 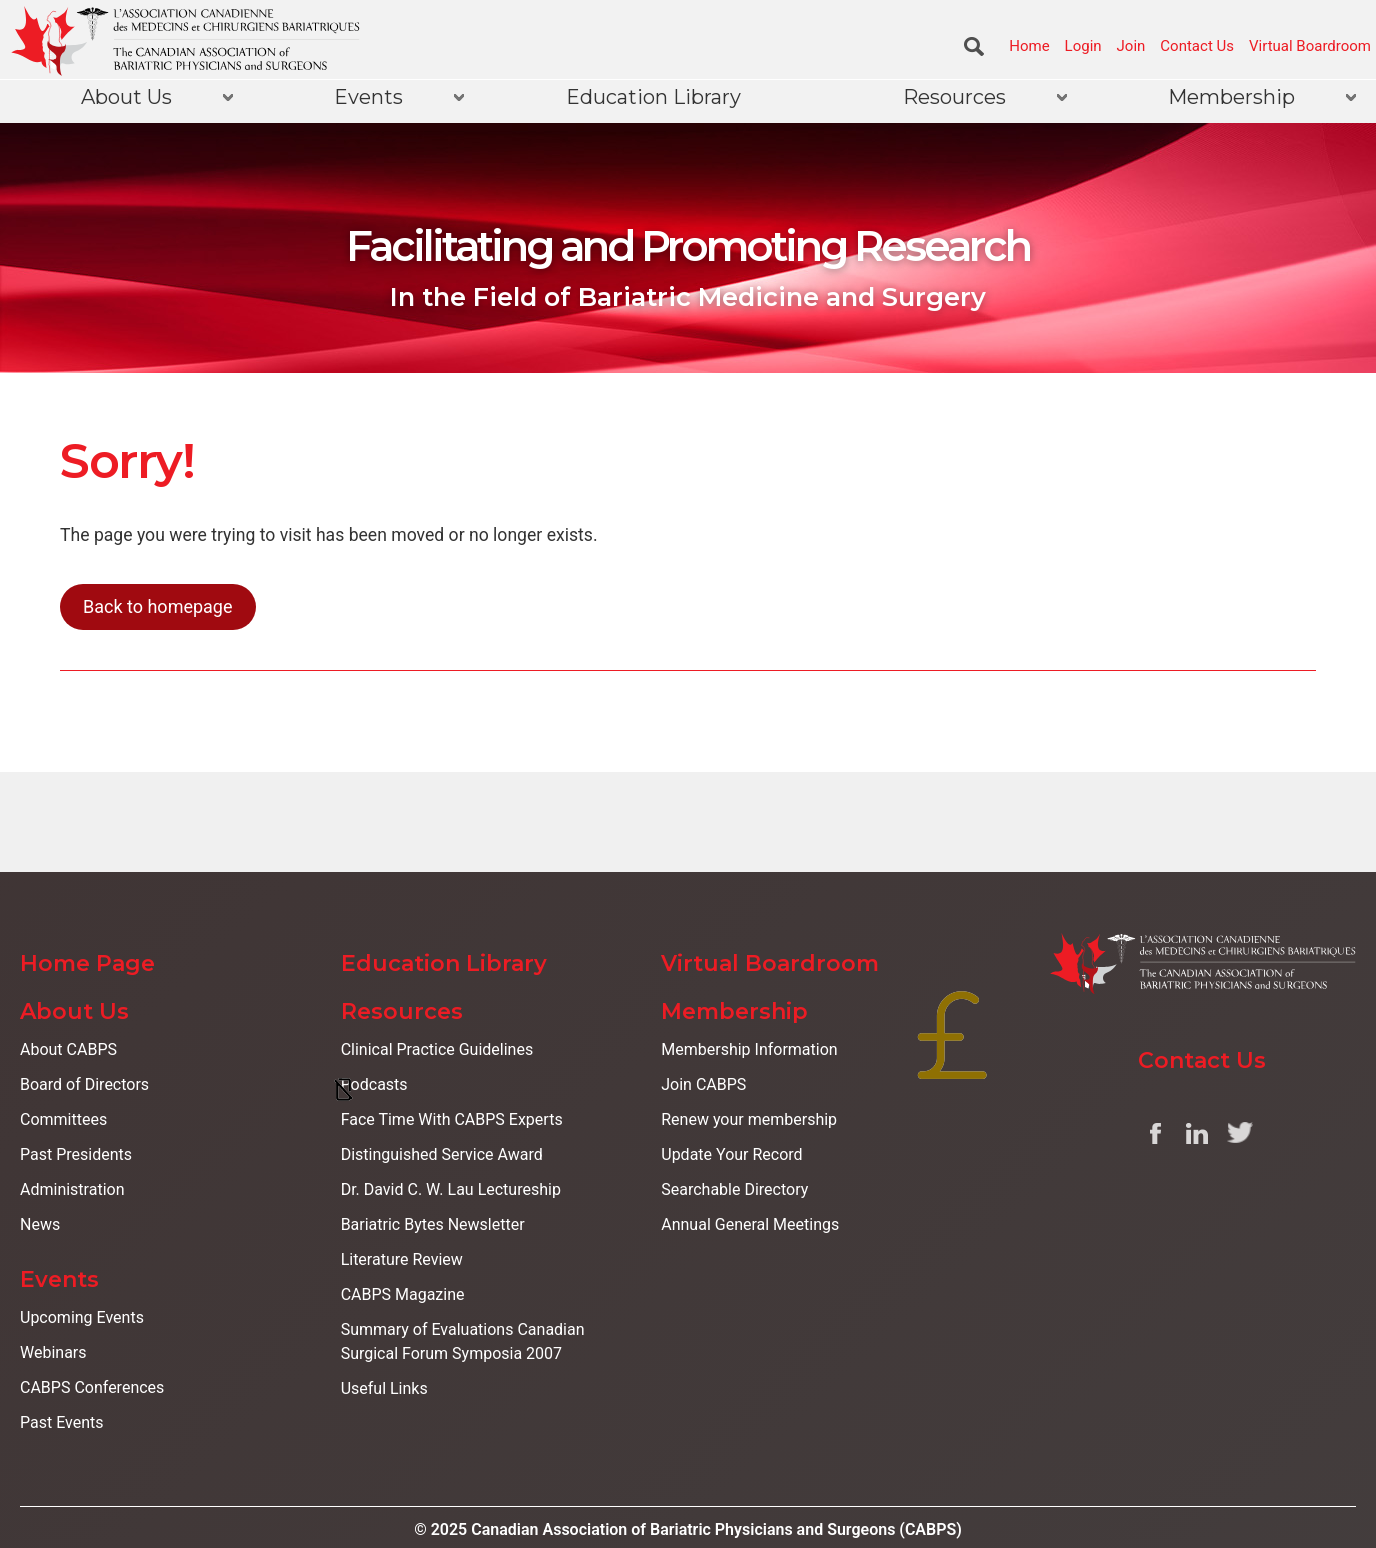 What do you see at coordinates (956, 1037) in the screenshot?
I see `indicates british pound sterling currency` at bounding box center [956, 1037].